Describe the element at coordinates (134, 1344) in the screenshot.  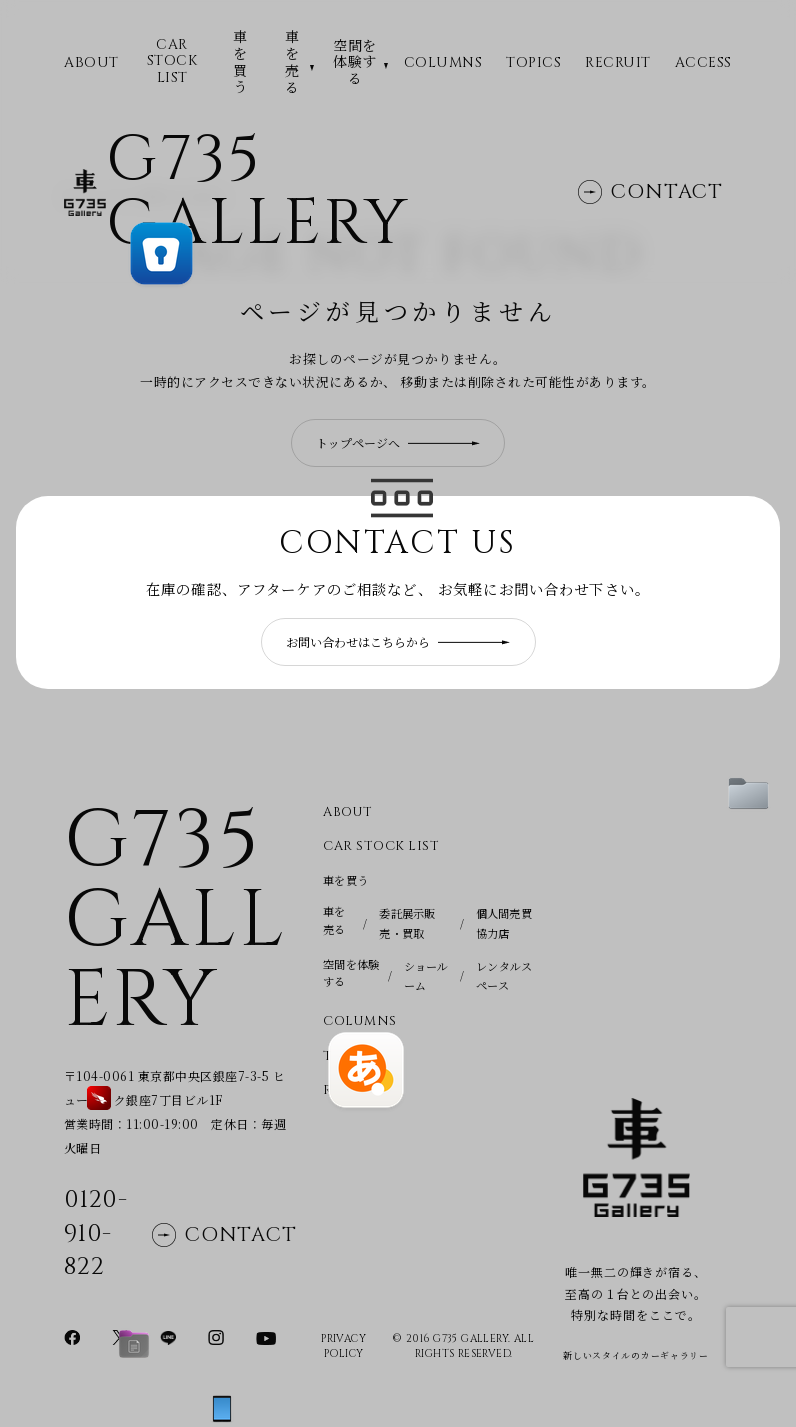
I see `open documents folder` at that location.